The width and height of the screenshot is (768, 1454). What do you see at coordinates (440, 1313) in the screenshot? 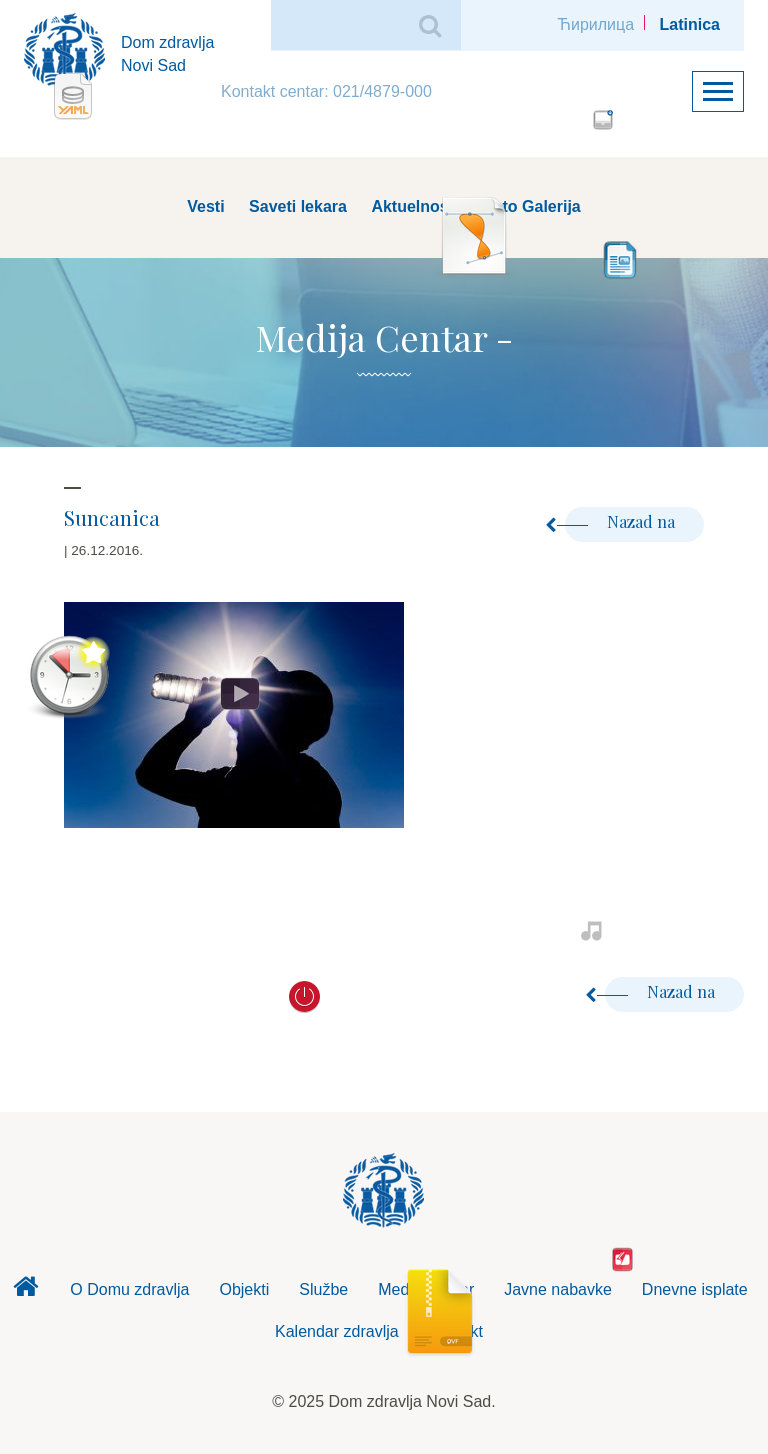
I see `open virtualization format file for virtual machine import/export` at bounding box center [440, 1313].